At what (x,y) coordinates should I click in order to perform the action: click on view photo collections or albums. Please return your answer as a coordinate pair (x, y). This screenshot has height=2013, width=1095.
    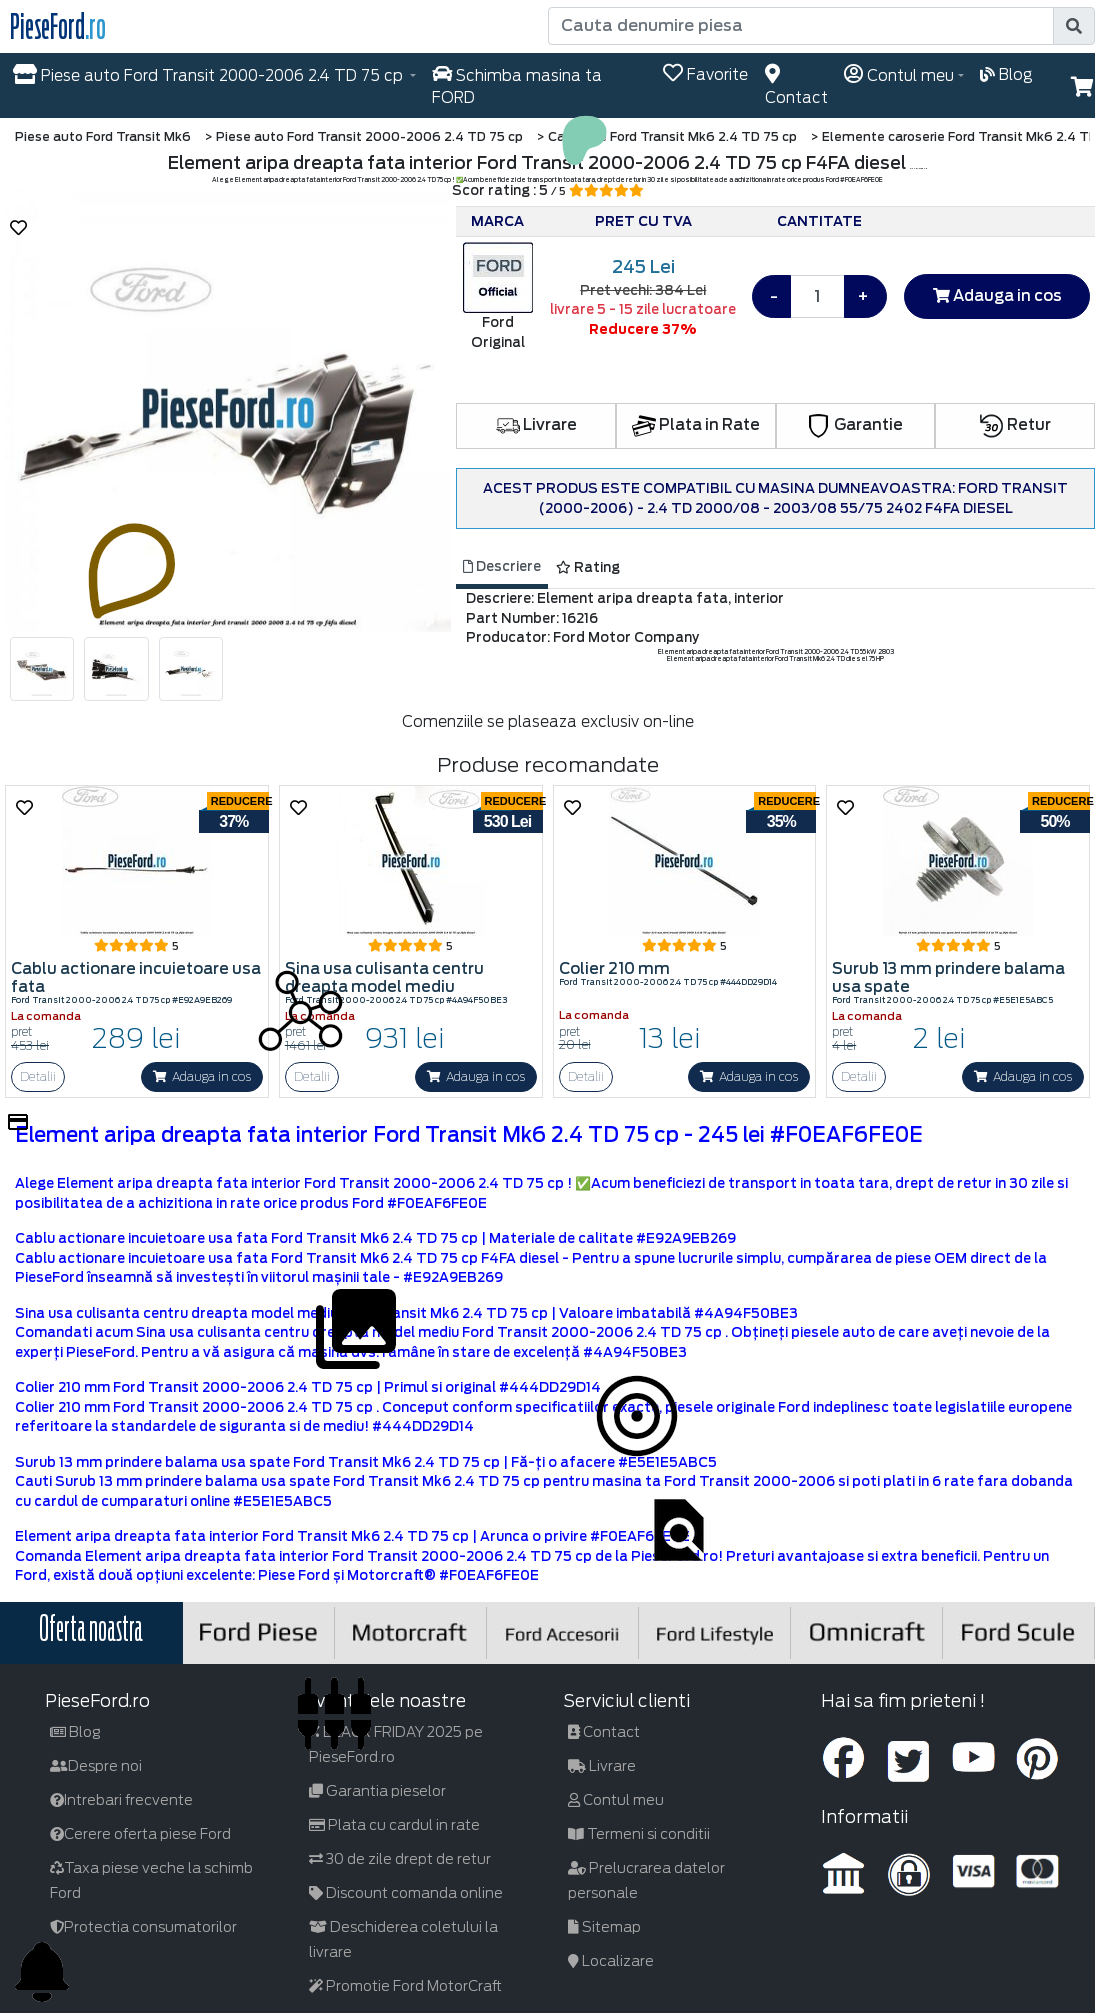
    Looking at the image, I should click on (356, 1329).